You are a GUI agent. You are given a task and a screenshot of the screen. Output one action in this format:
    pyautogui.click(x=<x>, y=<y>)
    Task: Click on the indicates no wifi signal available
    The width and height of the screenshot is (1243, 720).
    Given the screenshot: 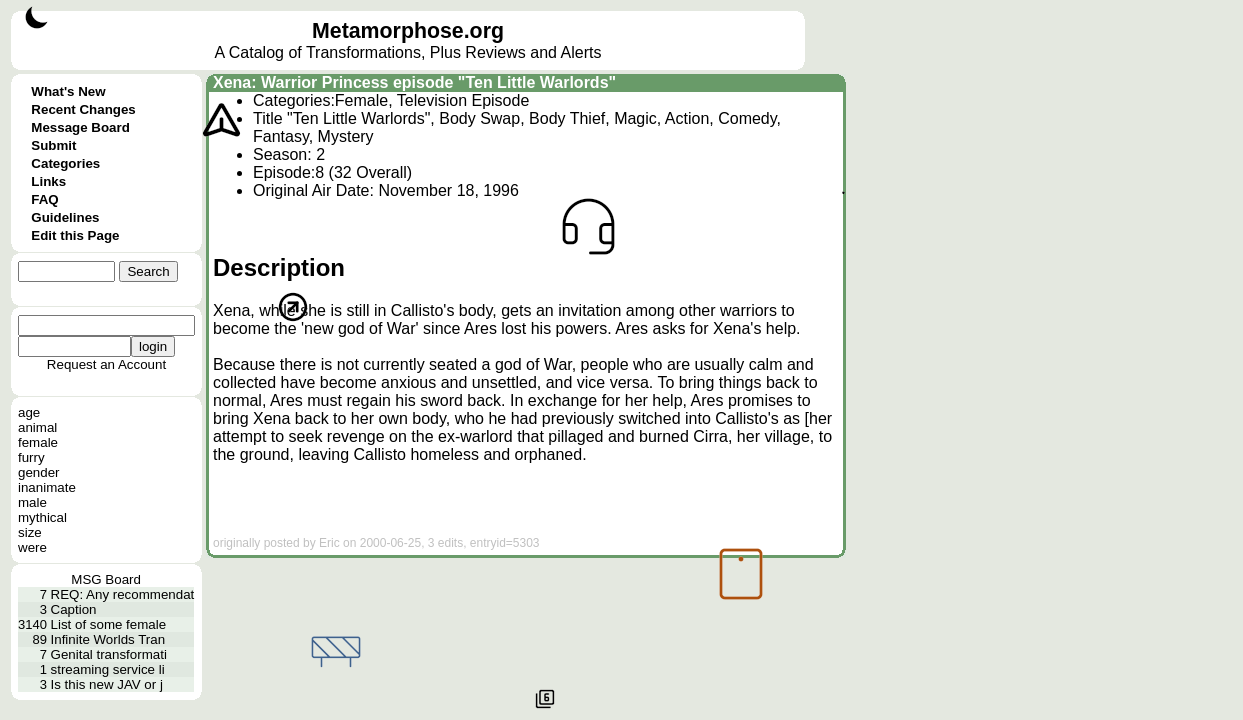 What is the action you would take?
    pyautogui.click(x=843, y=186)
    